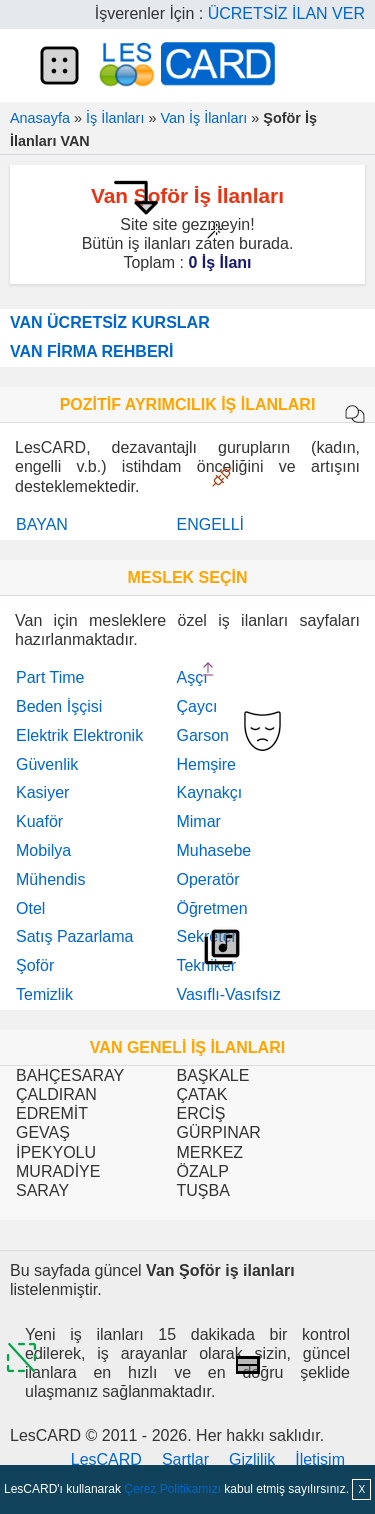  I want to click on upload a file or document, so click(208, 669).